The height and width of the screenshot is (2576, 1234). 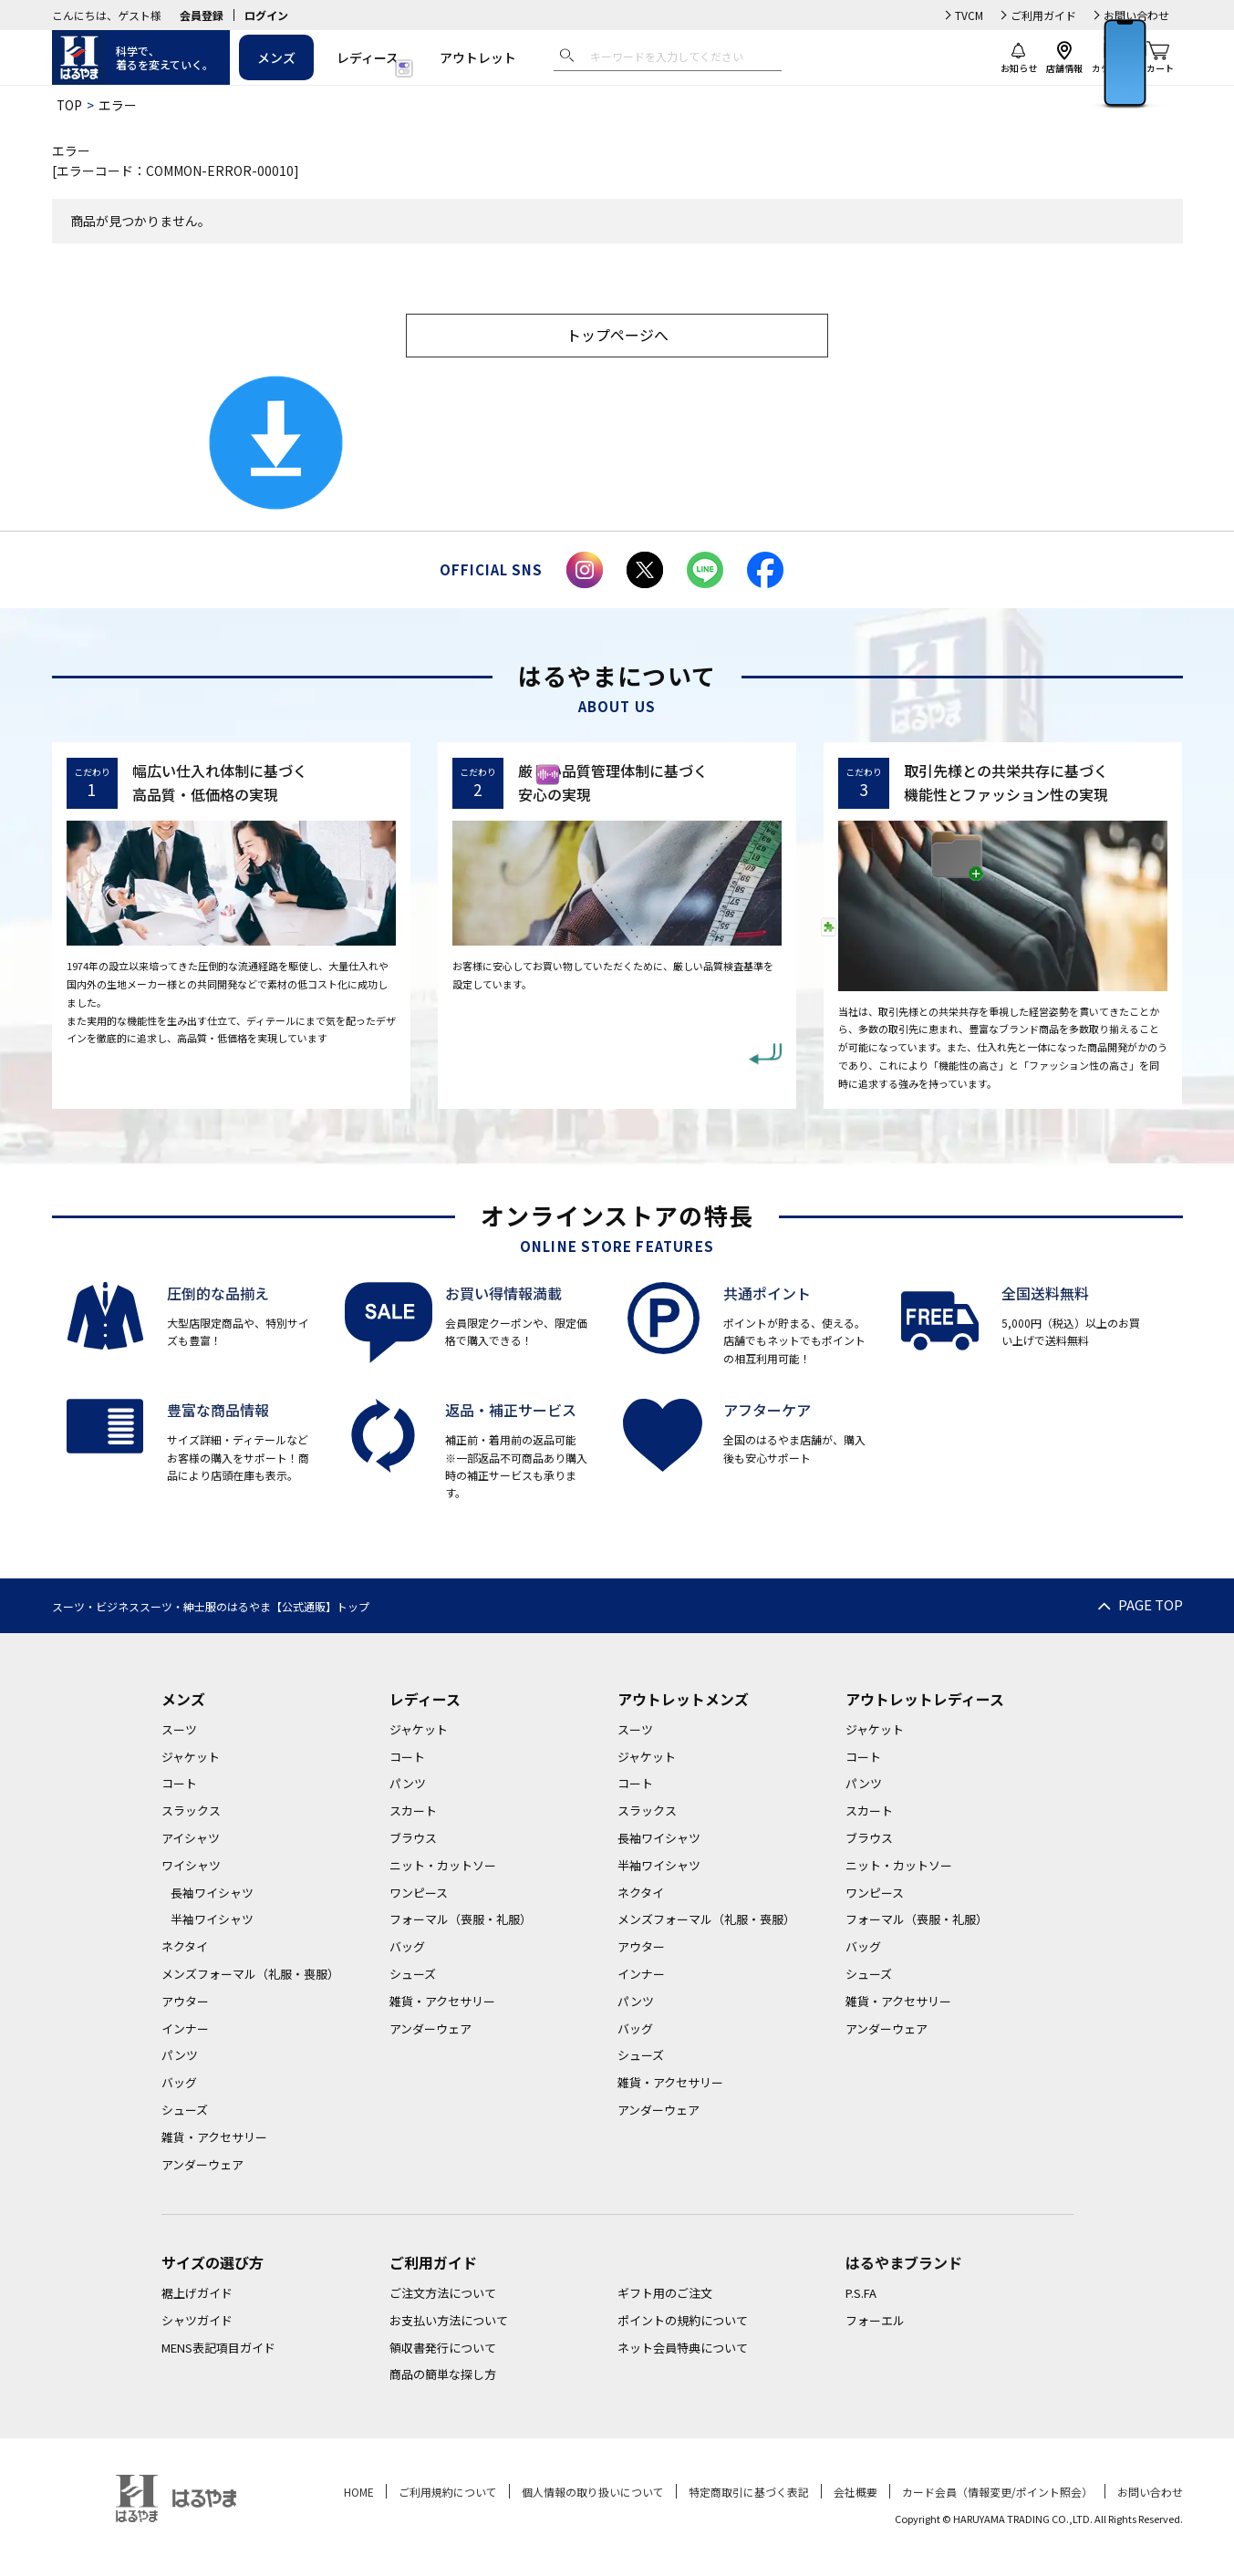 I want to click on iPhone 13 Pro device icon, so click(x=1125, y=64).